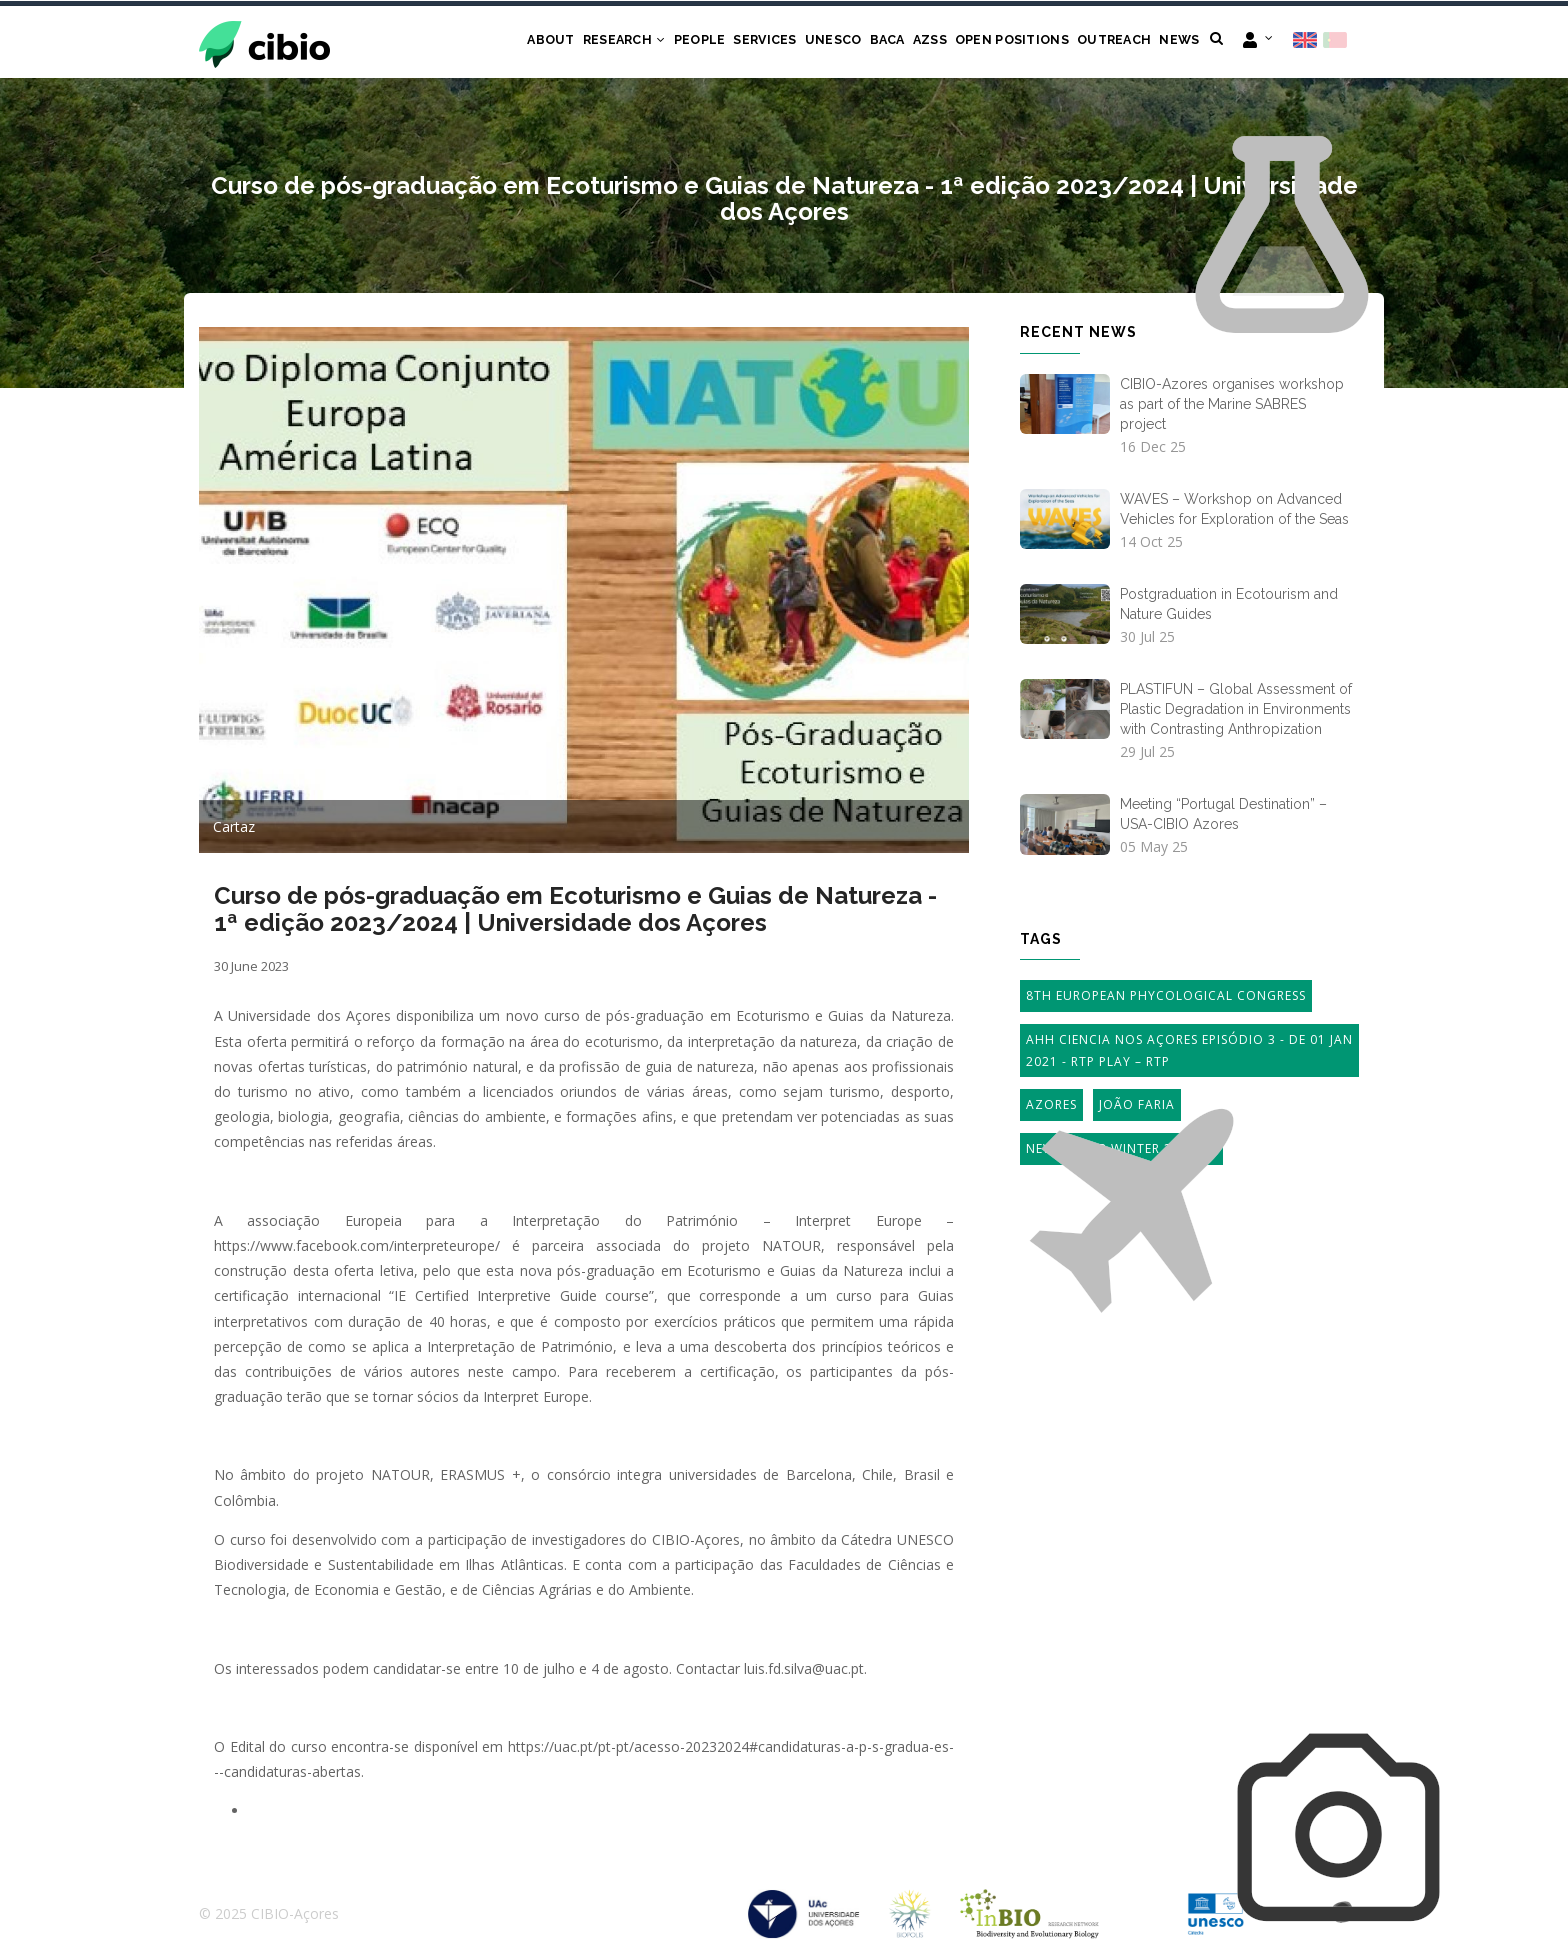 This screenshot has height=1960, width=1568. I want to click on open the camera app, so click(1338, 1834).